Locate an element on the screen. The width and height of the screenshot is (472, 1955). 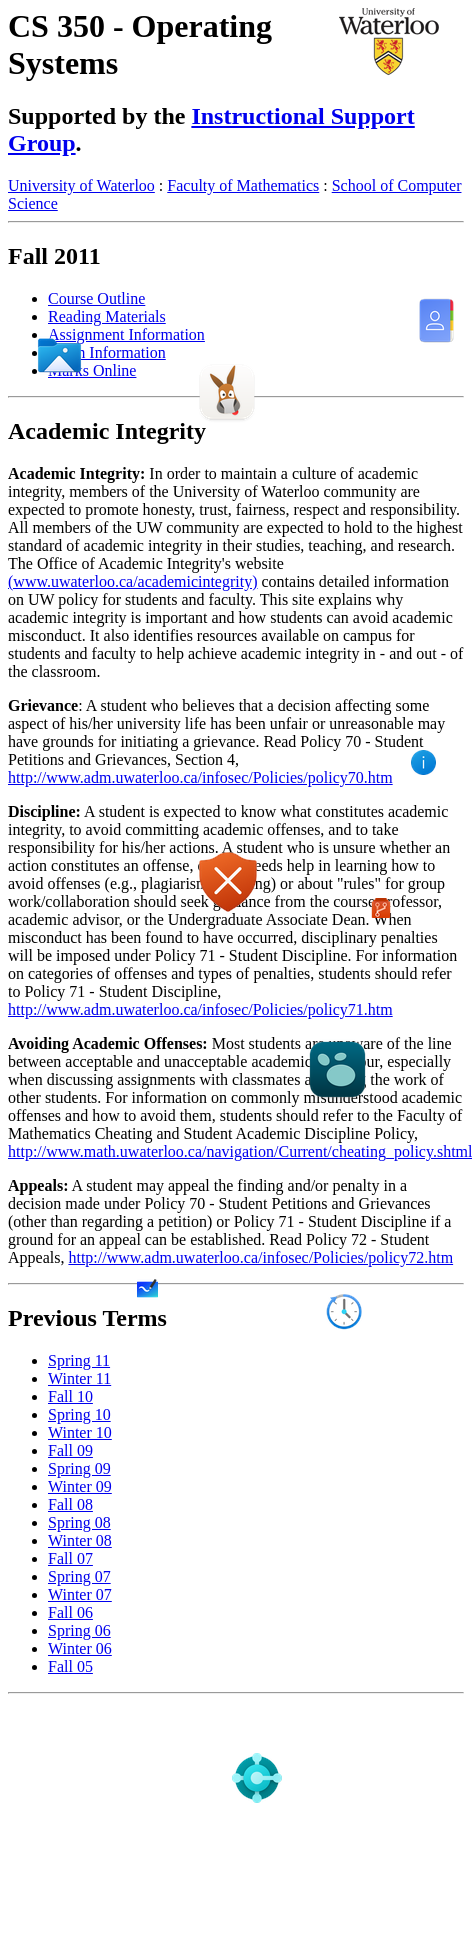
open the contacts app is located at coordinates (436, 320).